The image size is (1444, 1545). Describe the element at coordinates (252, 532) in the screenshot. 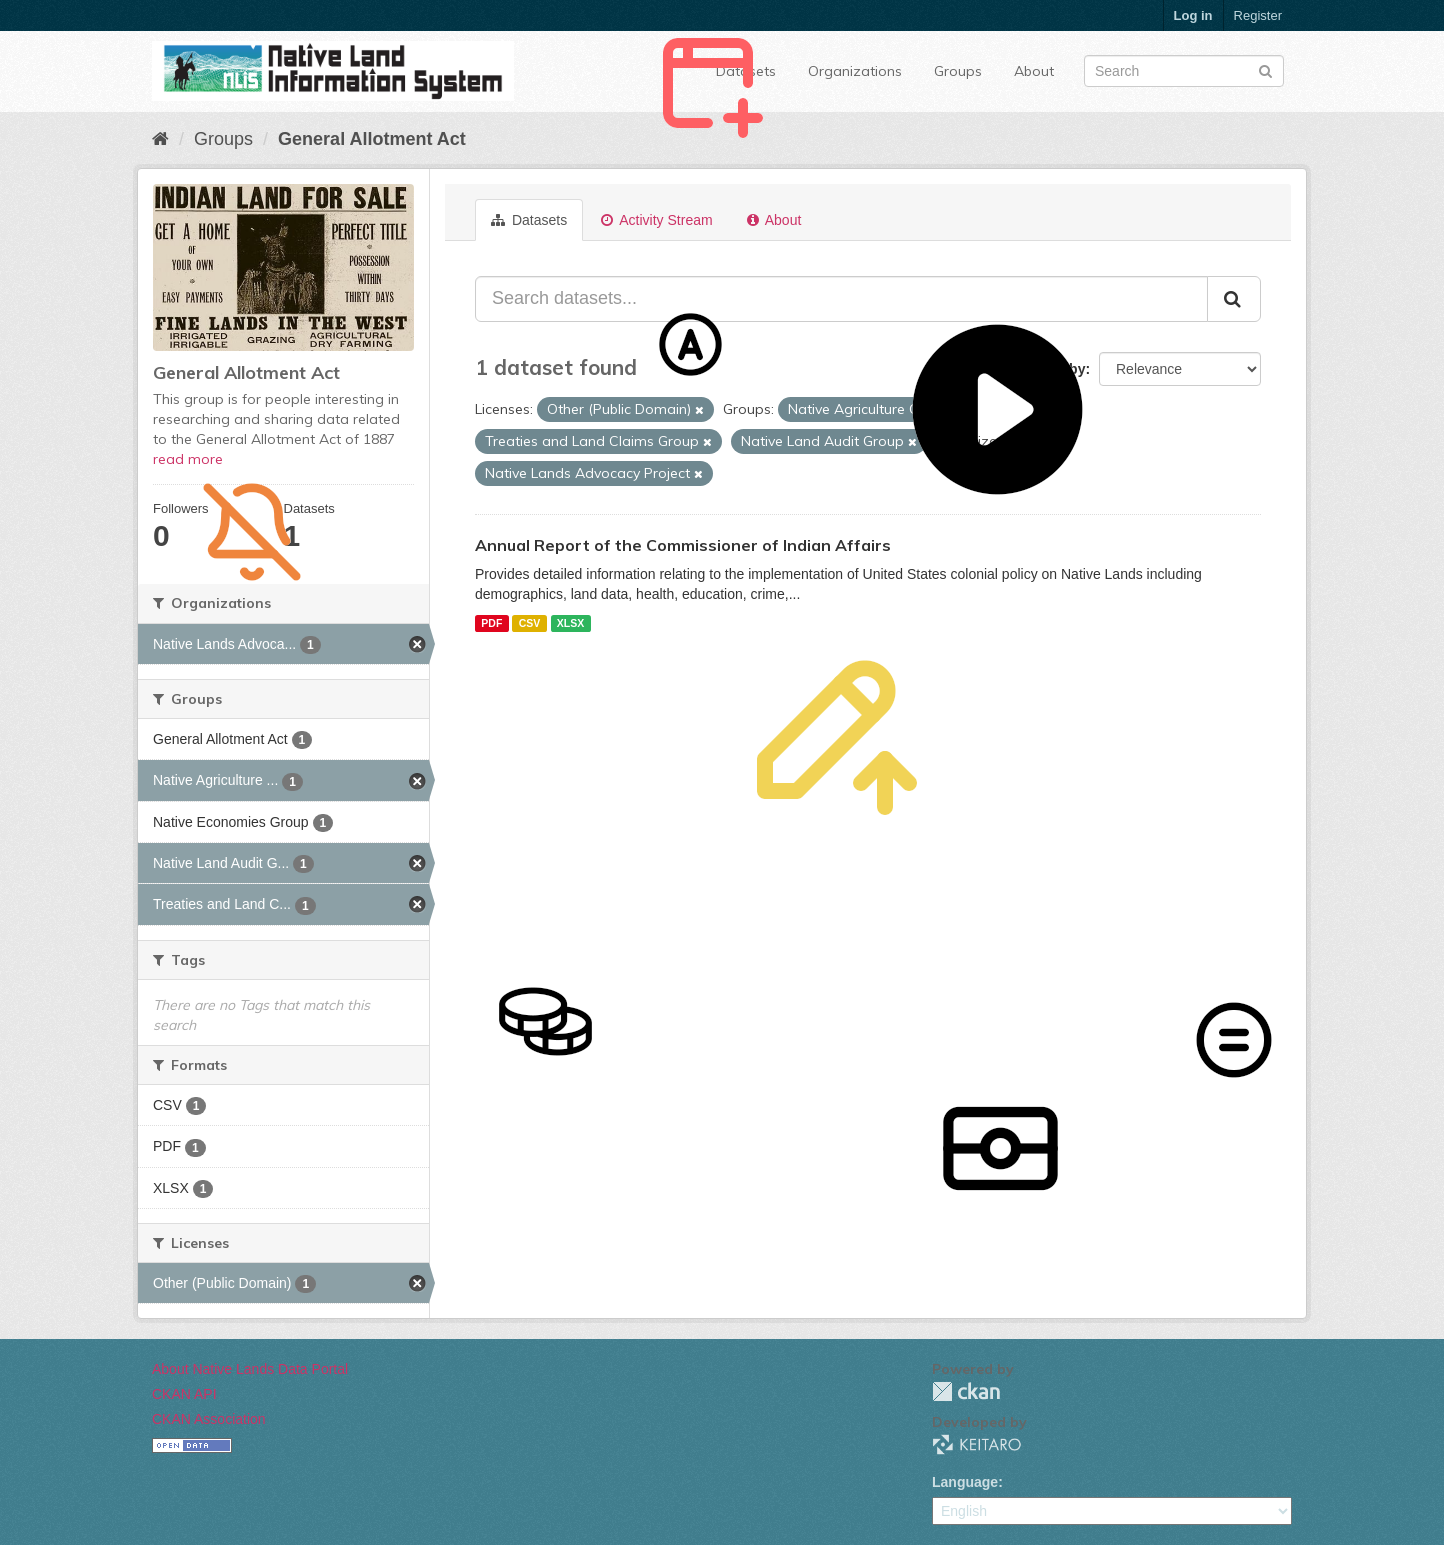

I see `mute notifications` at that location.